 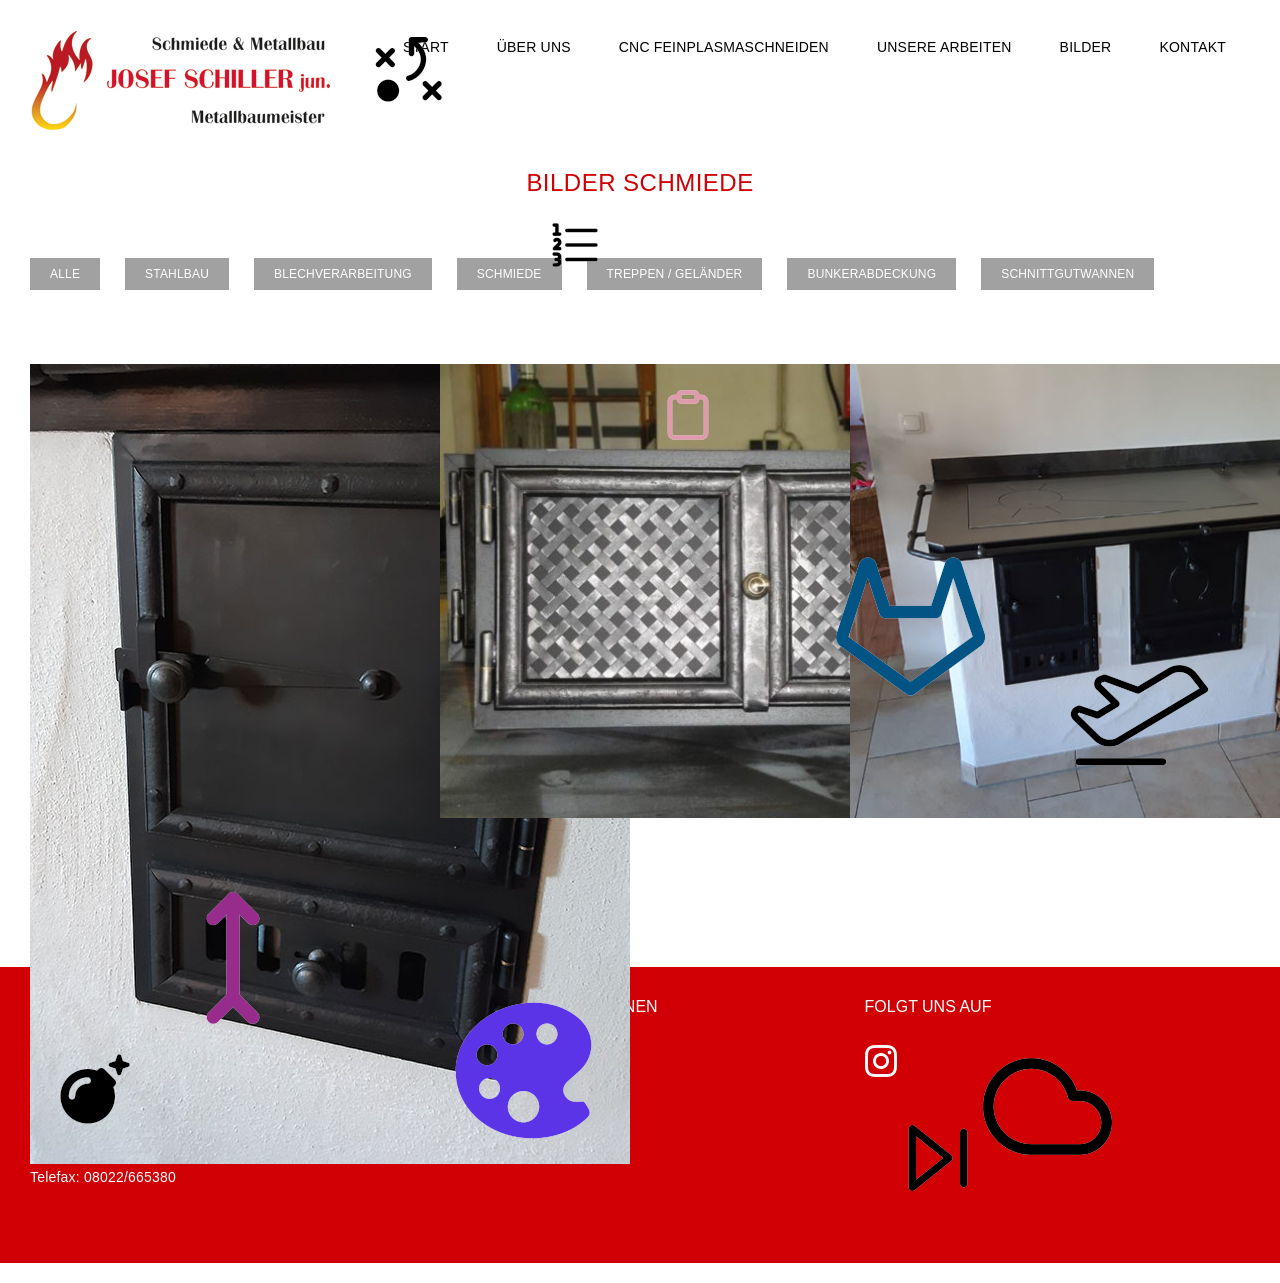 What do you see at coordinates (576, 245) in the screenshot?
I see `format text as a numbered list` at bounding box center [576, 245].